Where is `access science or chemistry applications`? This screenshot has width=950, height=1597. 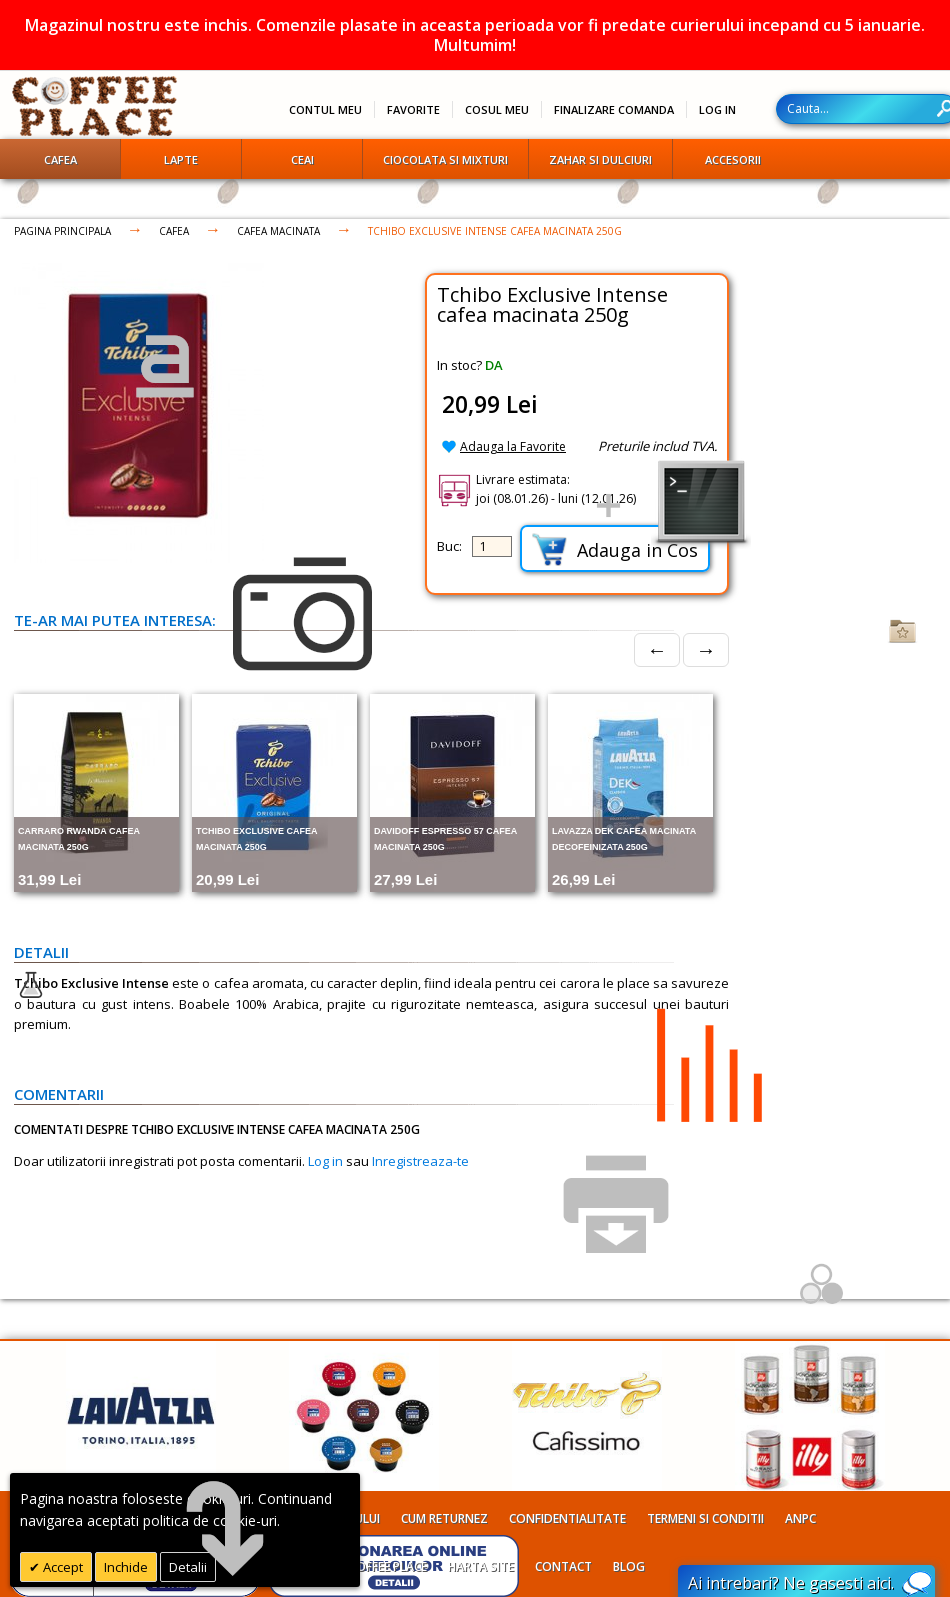 access science or chemistry applications is located at coordinates (31, 985).